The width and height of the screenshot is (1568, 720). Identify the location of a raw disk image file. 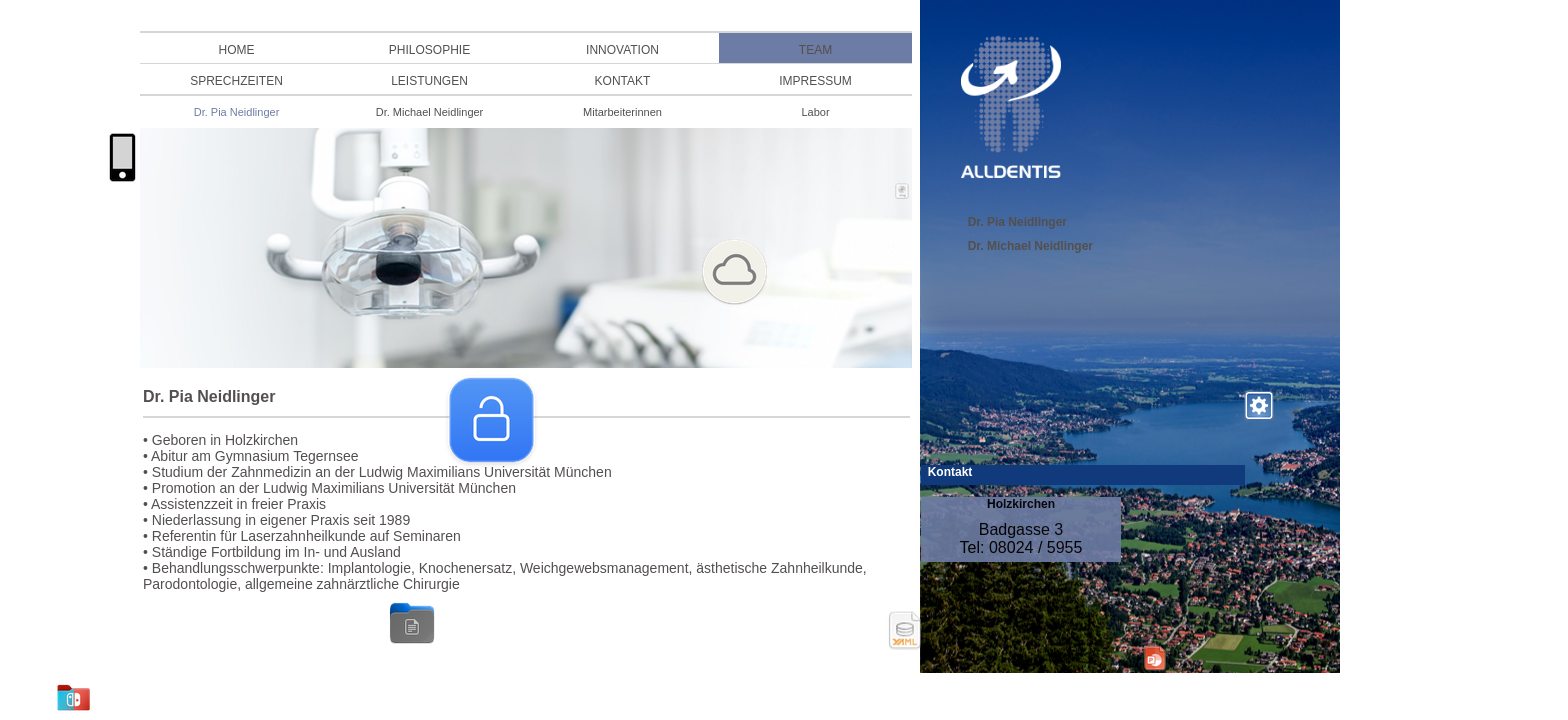
(902, 191).